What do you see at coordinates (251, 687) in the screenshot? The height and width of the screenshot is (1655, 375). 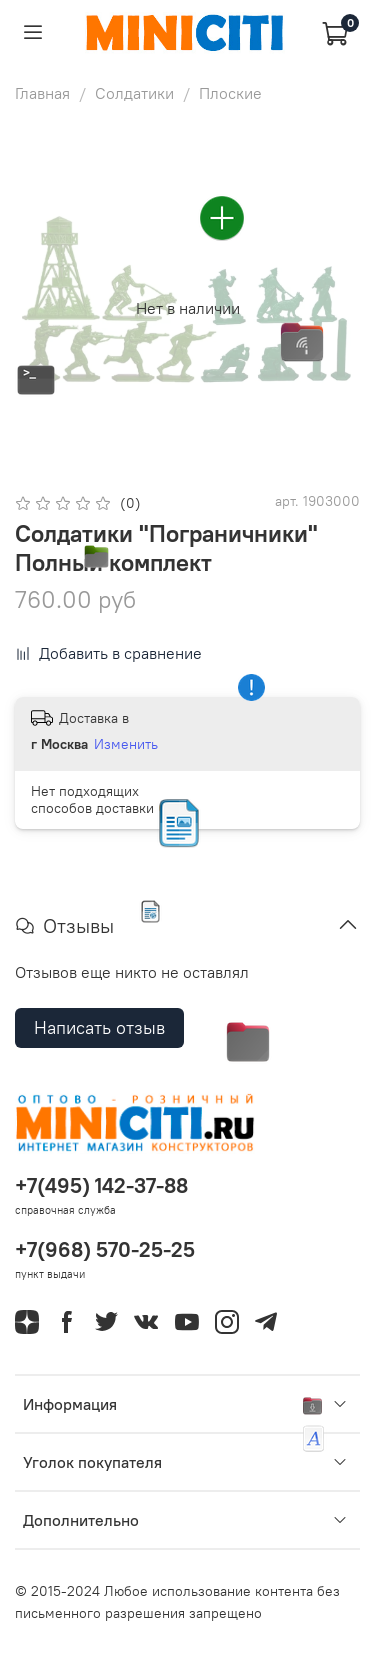 I see `mark email as important` at bounding box center [251, 687].